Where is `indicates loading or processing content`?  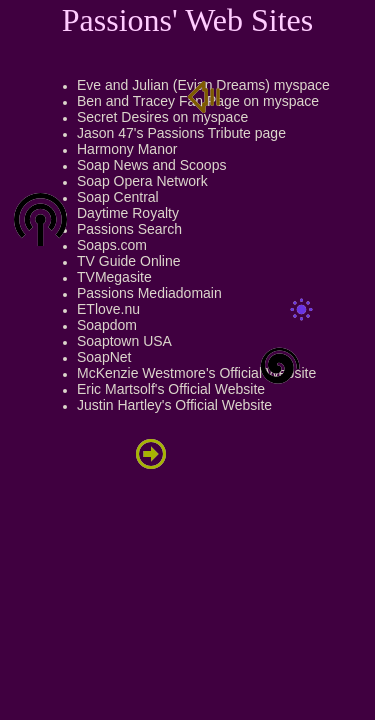 indicates loading or processing content is located at coordinates (278, 365).